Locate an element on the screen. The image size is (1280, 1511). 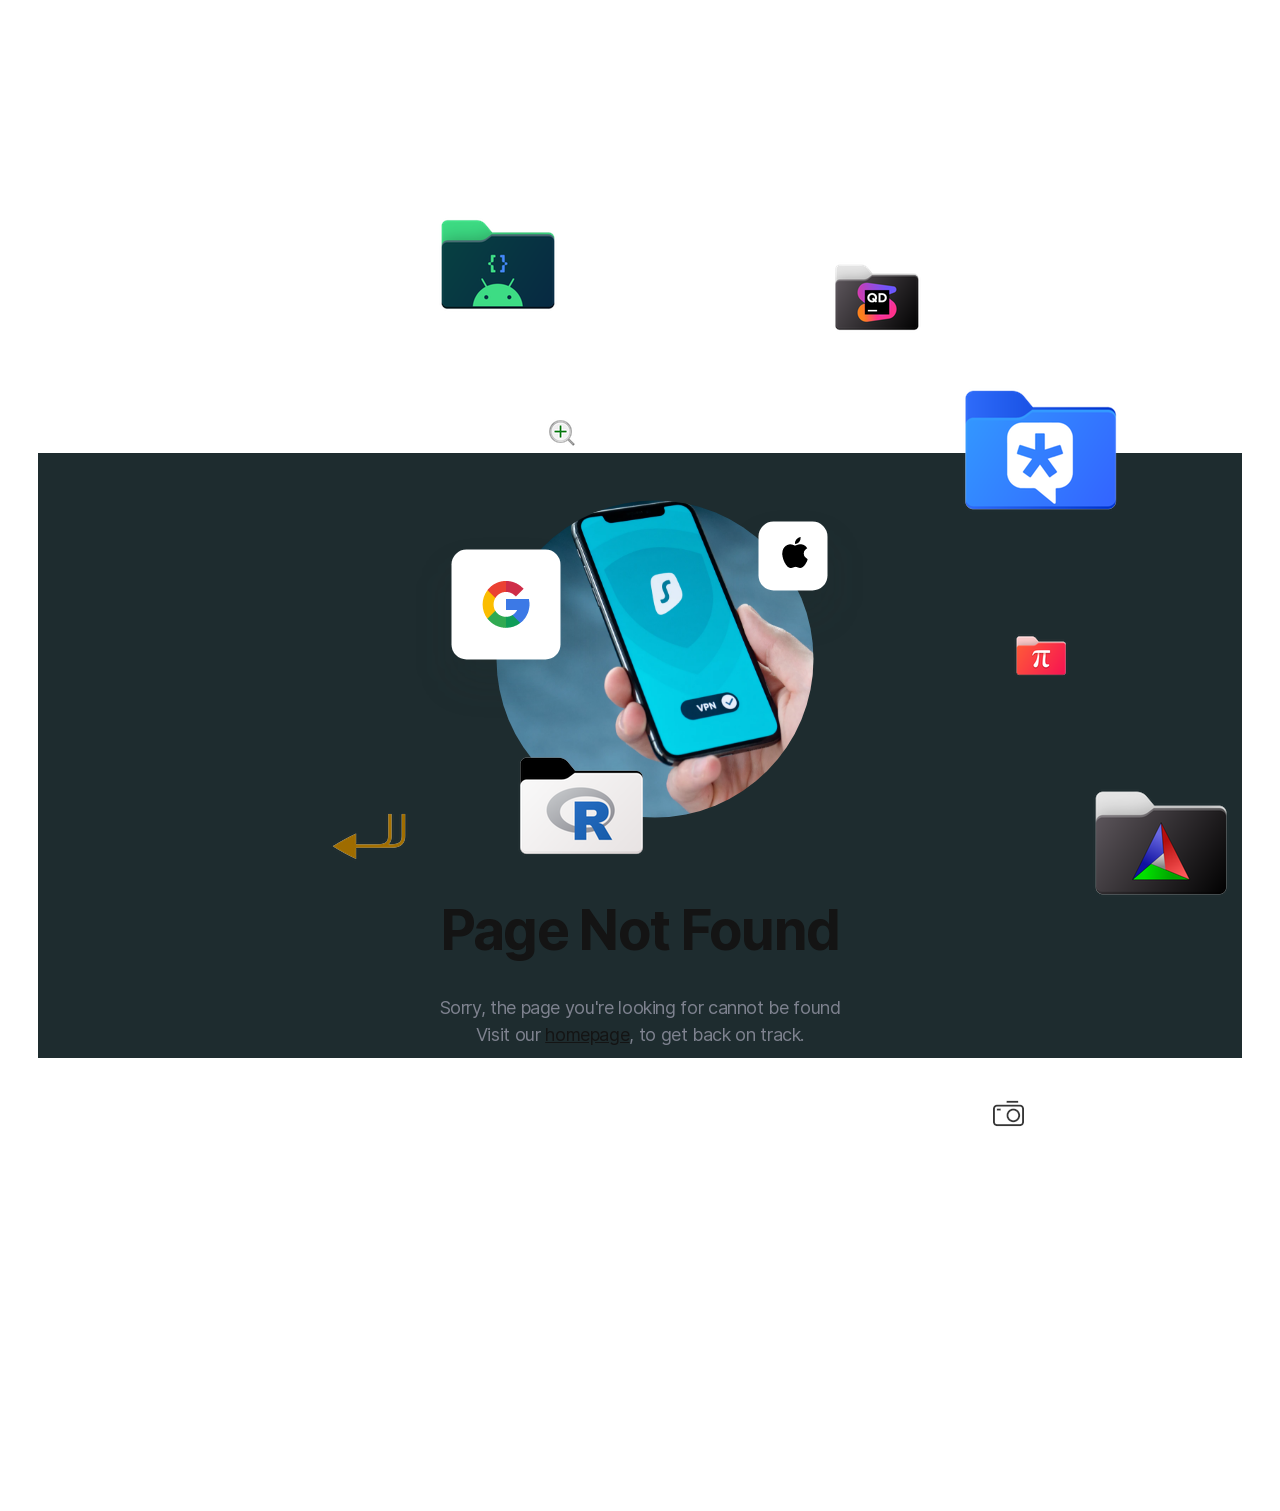
open Tim messaging app folder is located at coordinates (1040, 454).